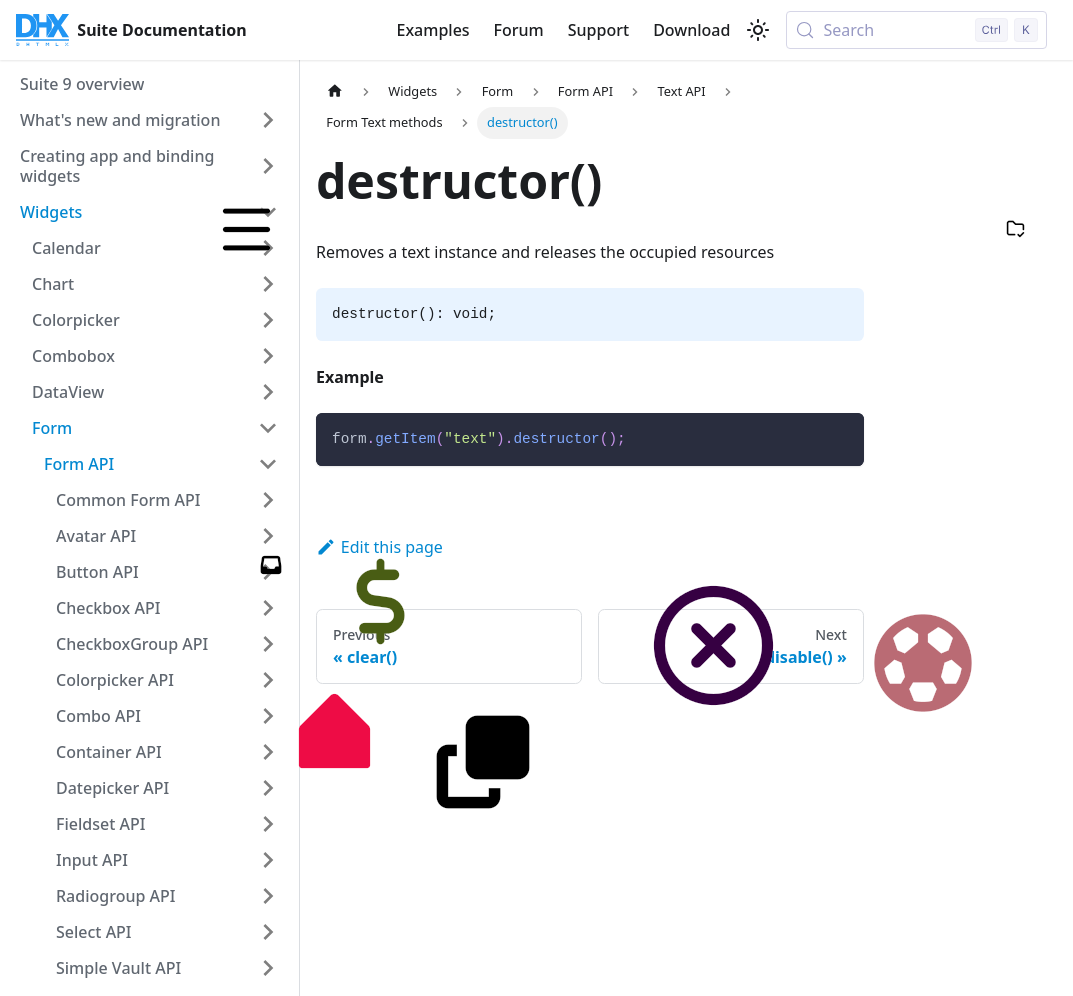  What do you see at coordinates (1015, 228) in the screenshot?
I see `folder successfully verified or validated` at bounding box center [1015, 228].